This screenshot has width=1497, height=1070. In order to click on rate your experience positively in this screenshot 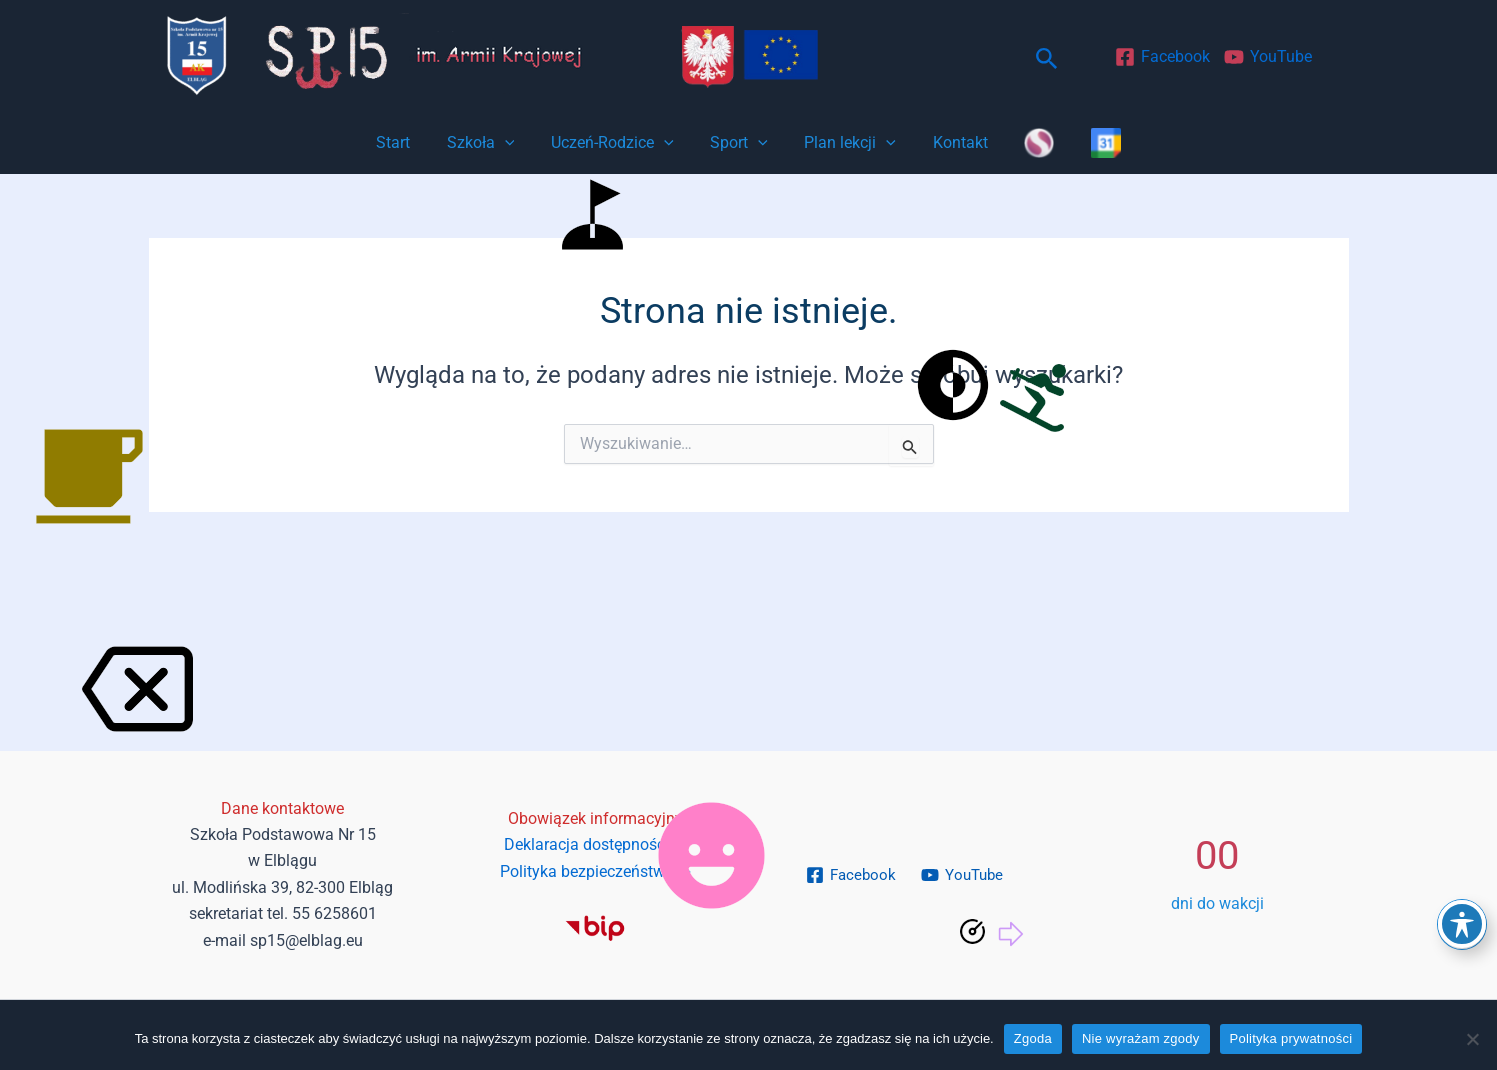, I will do `click(711, 855)`.